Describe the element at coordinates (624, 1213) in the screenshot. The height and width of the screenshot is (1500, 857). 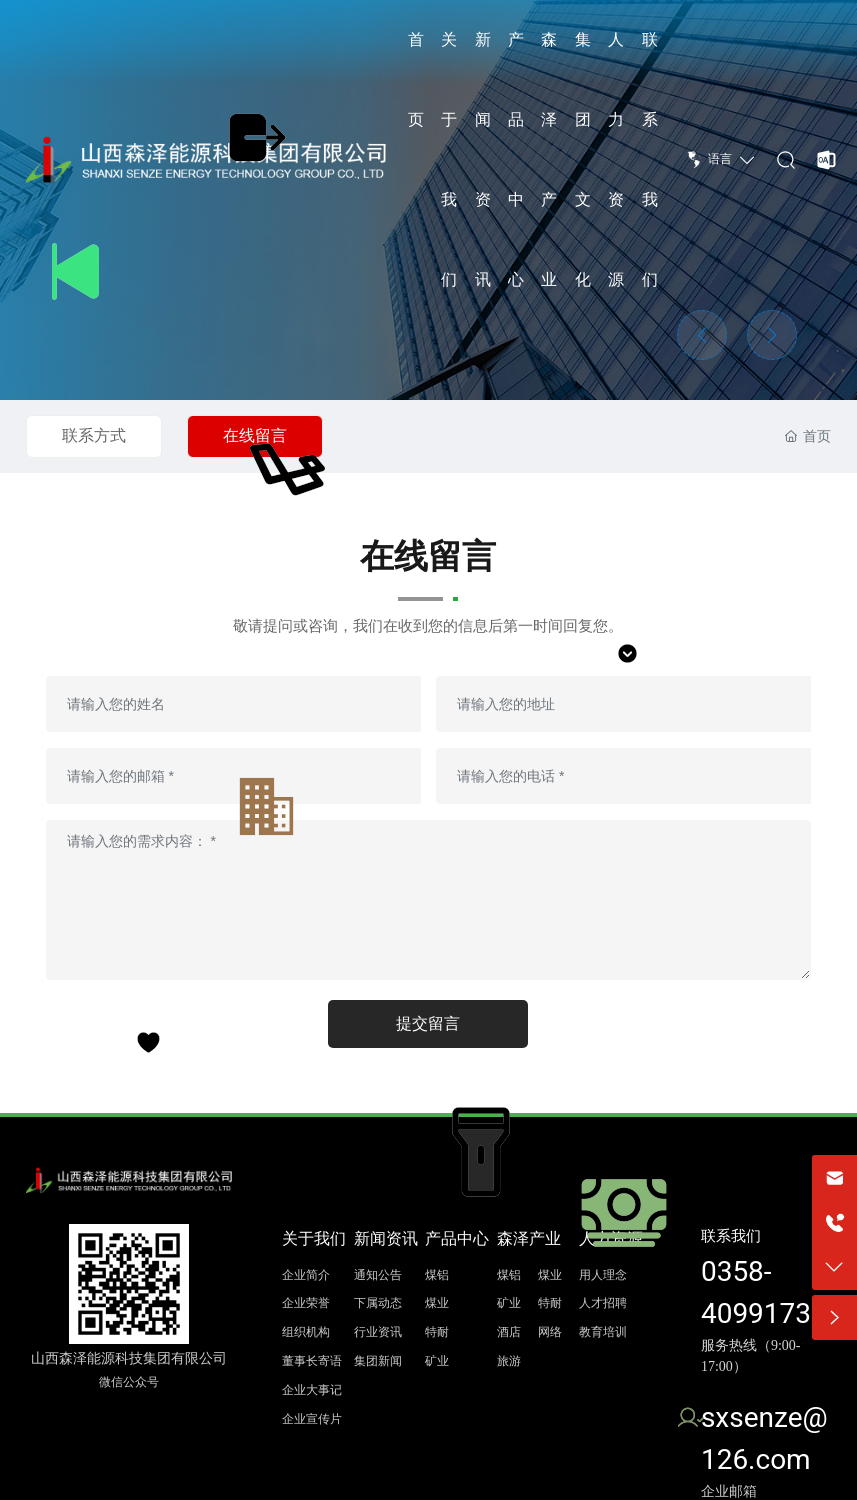
I see `view your cash balance` at that location.